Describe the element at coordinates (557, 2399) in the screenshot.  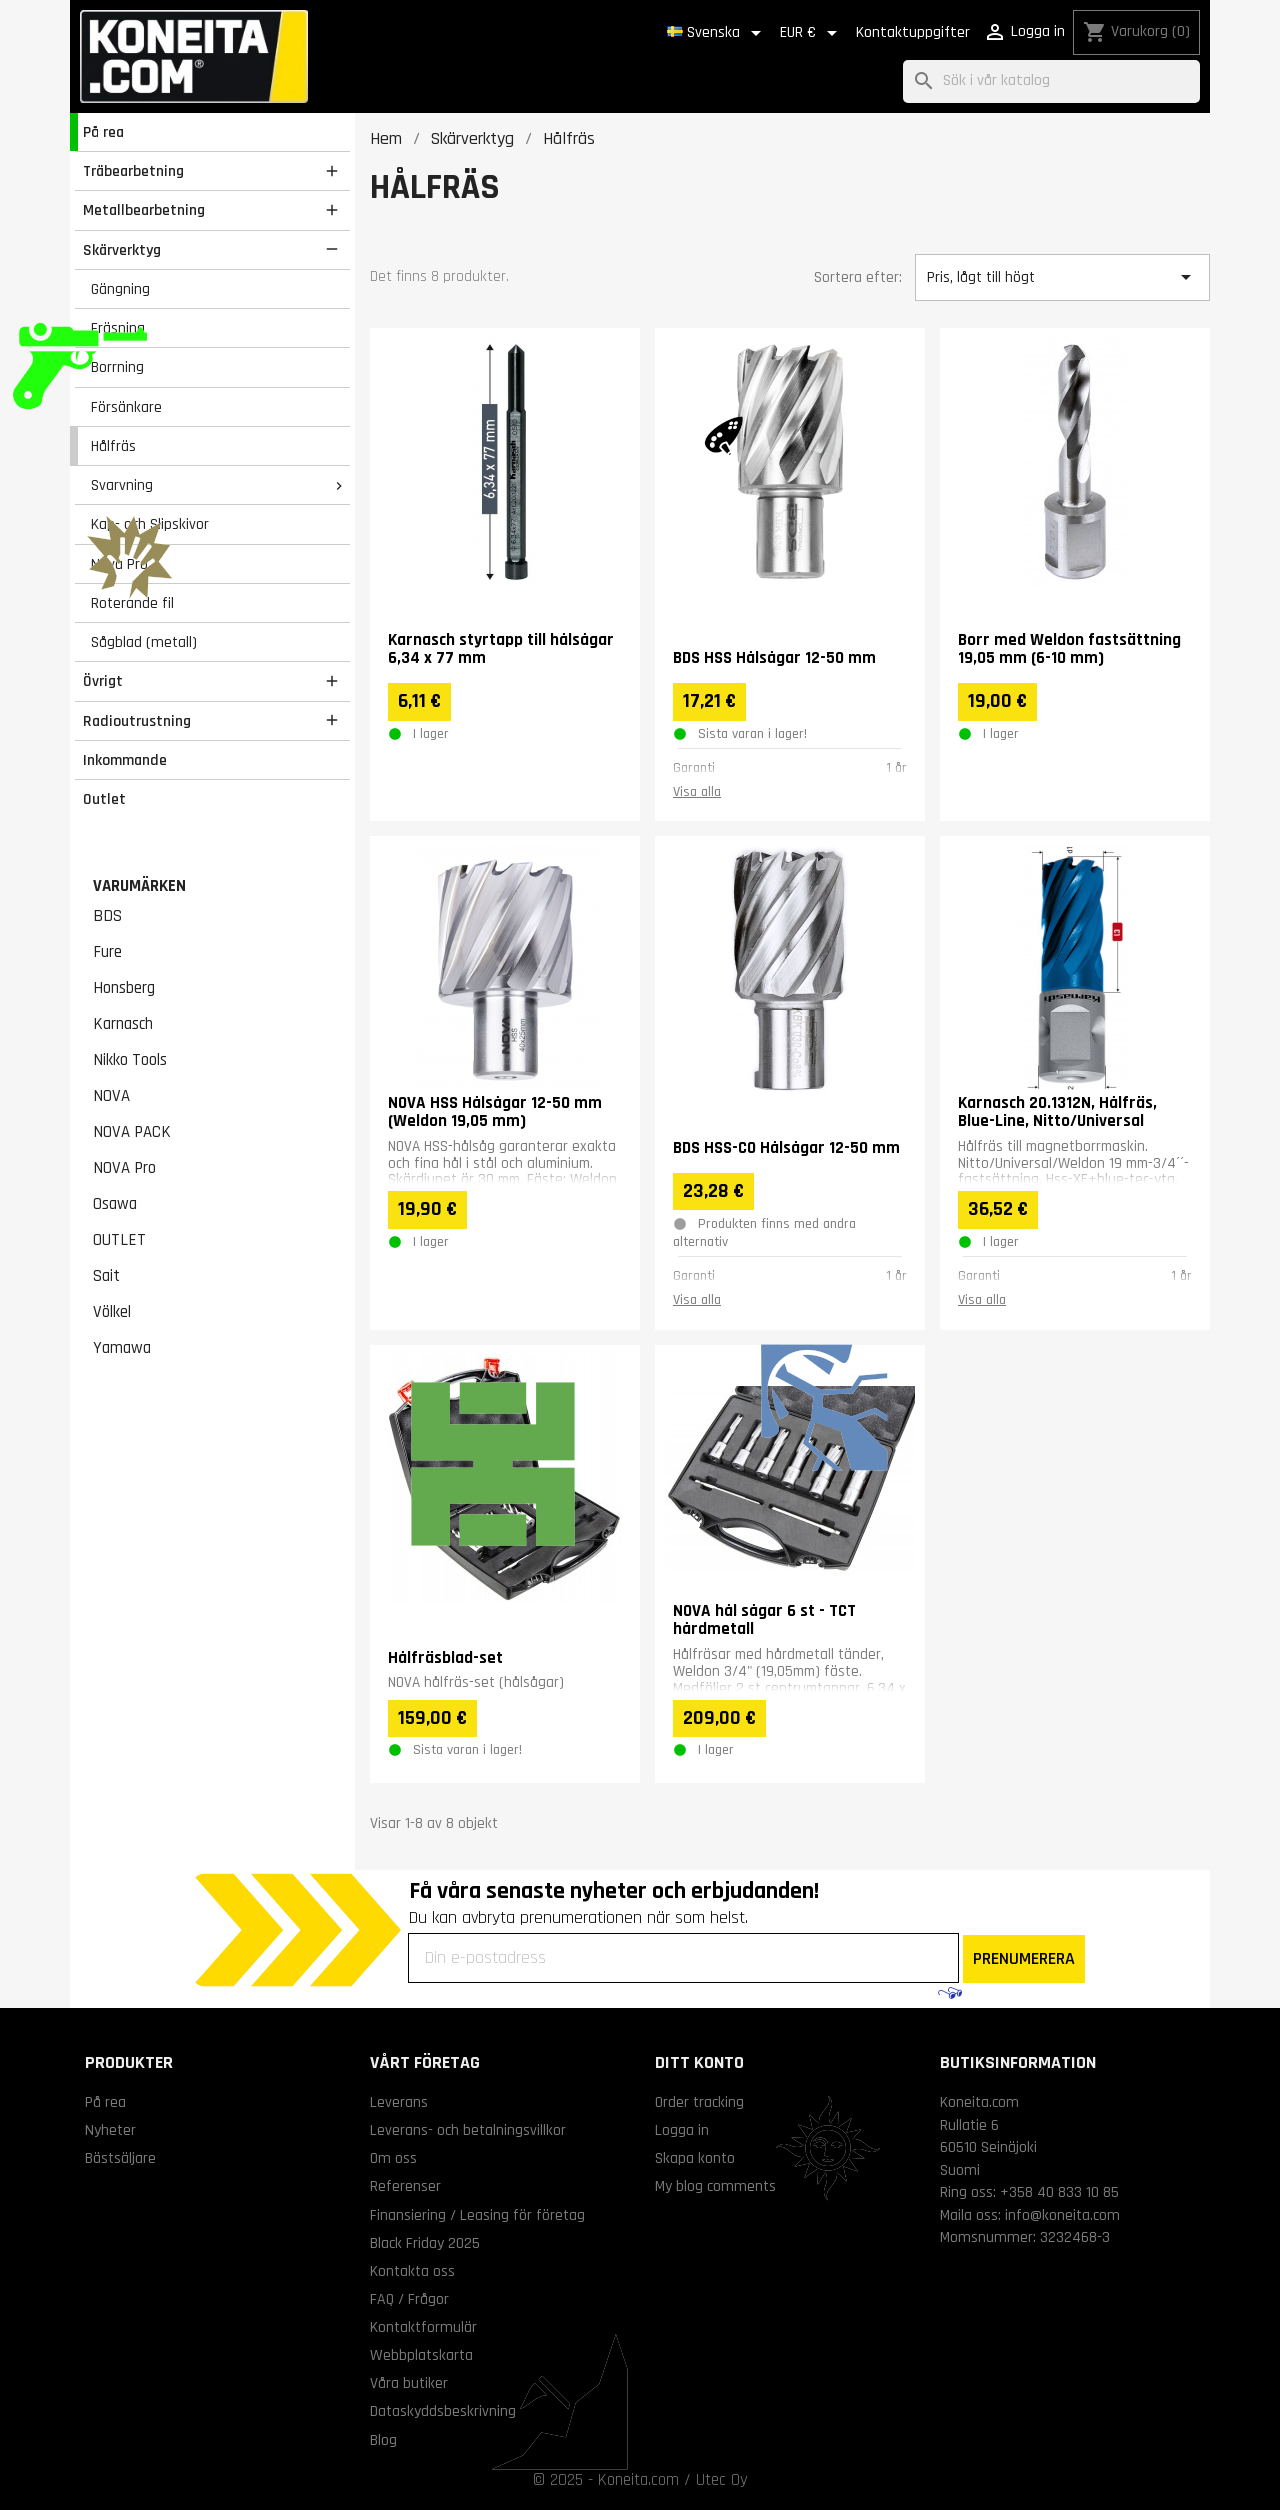
I see `indicates progress toward a goal or milestone` at that location.